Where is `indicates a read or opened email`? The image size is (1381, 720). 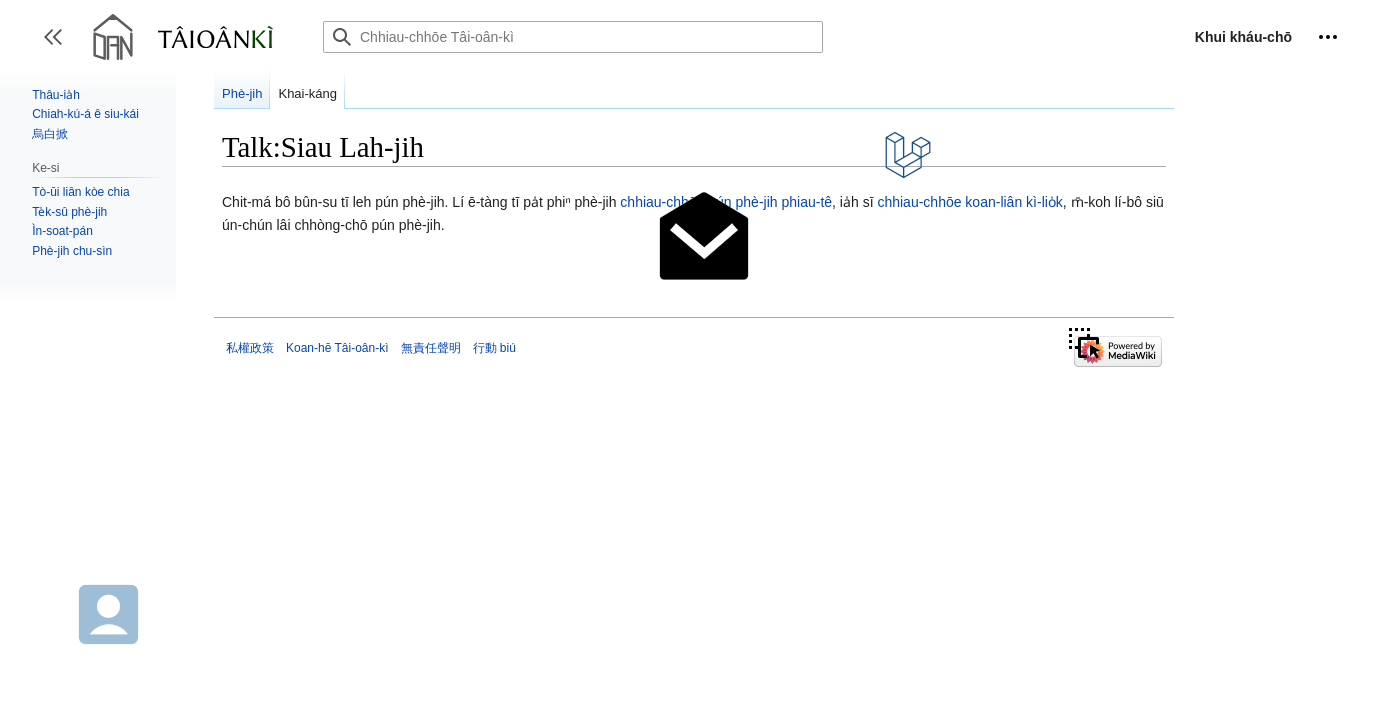 indicates a read or opened email is located at coordinates (704, 240).